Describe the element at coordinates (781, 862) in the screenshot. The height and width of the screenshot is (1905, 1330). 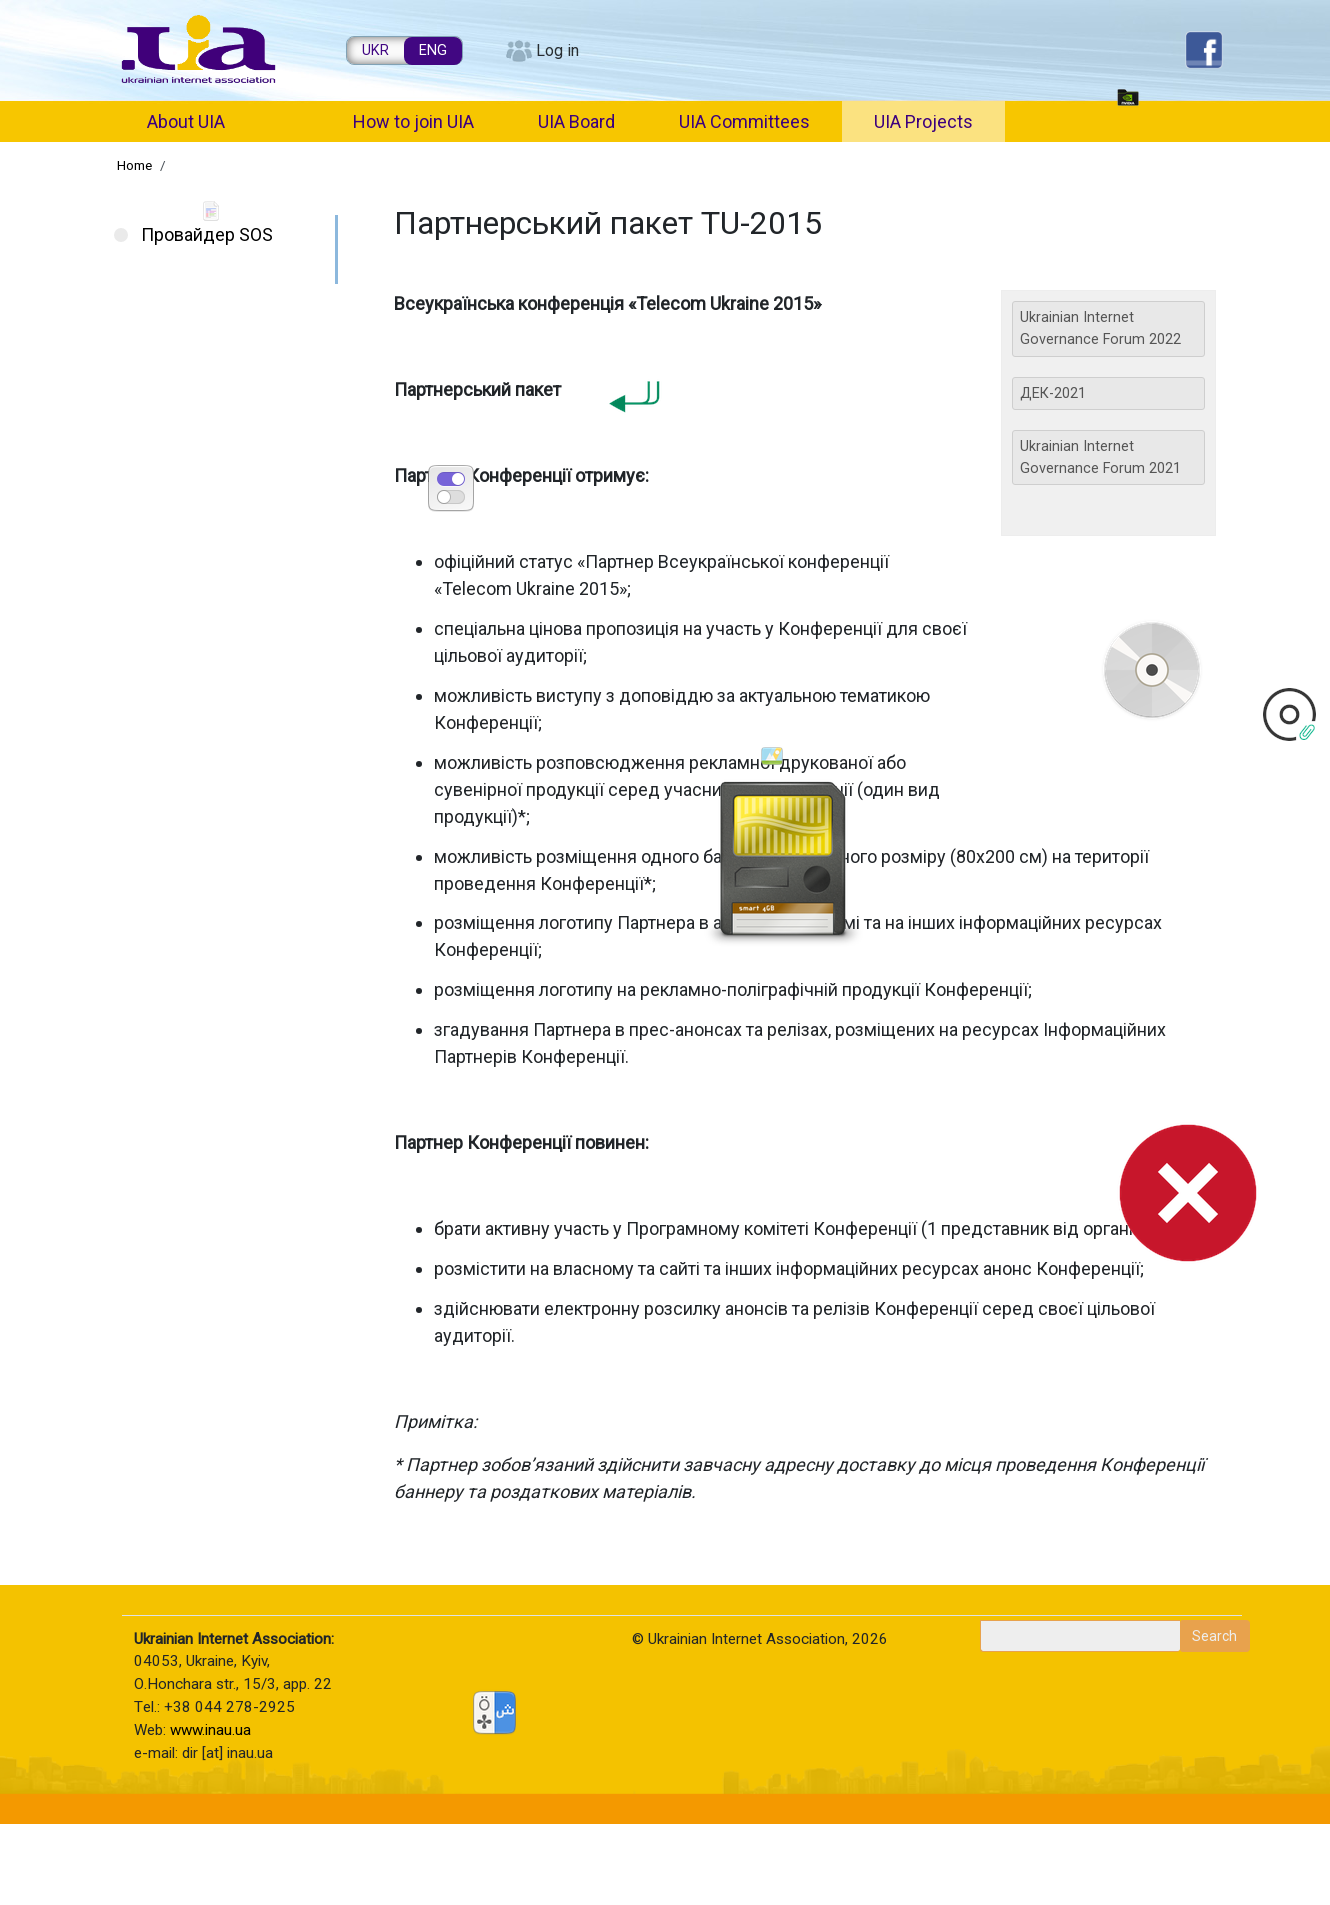
I see `access removable flash storage device` at that location.